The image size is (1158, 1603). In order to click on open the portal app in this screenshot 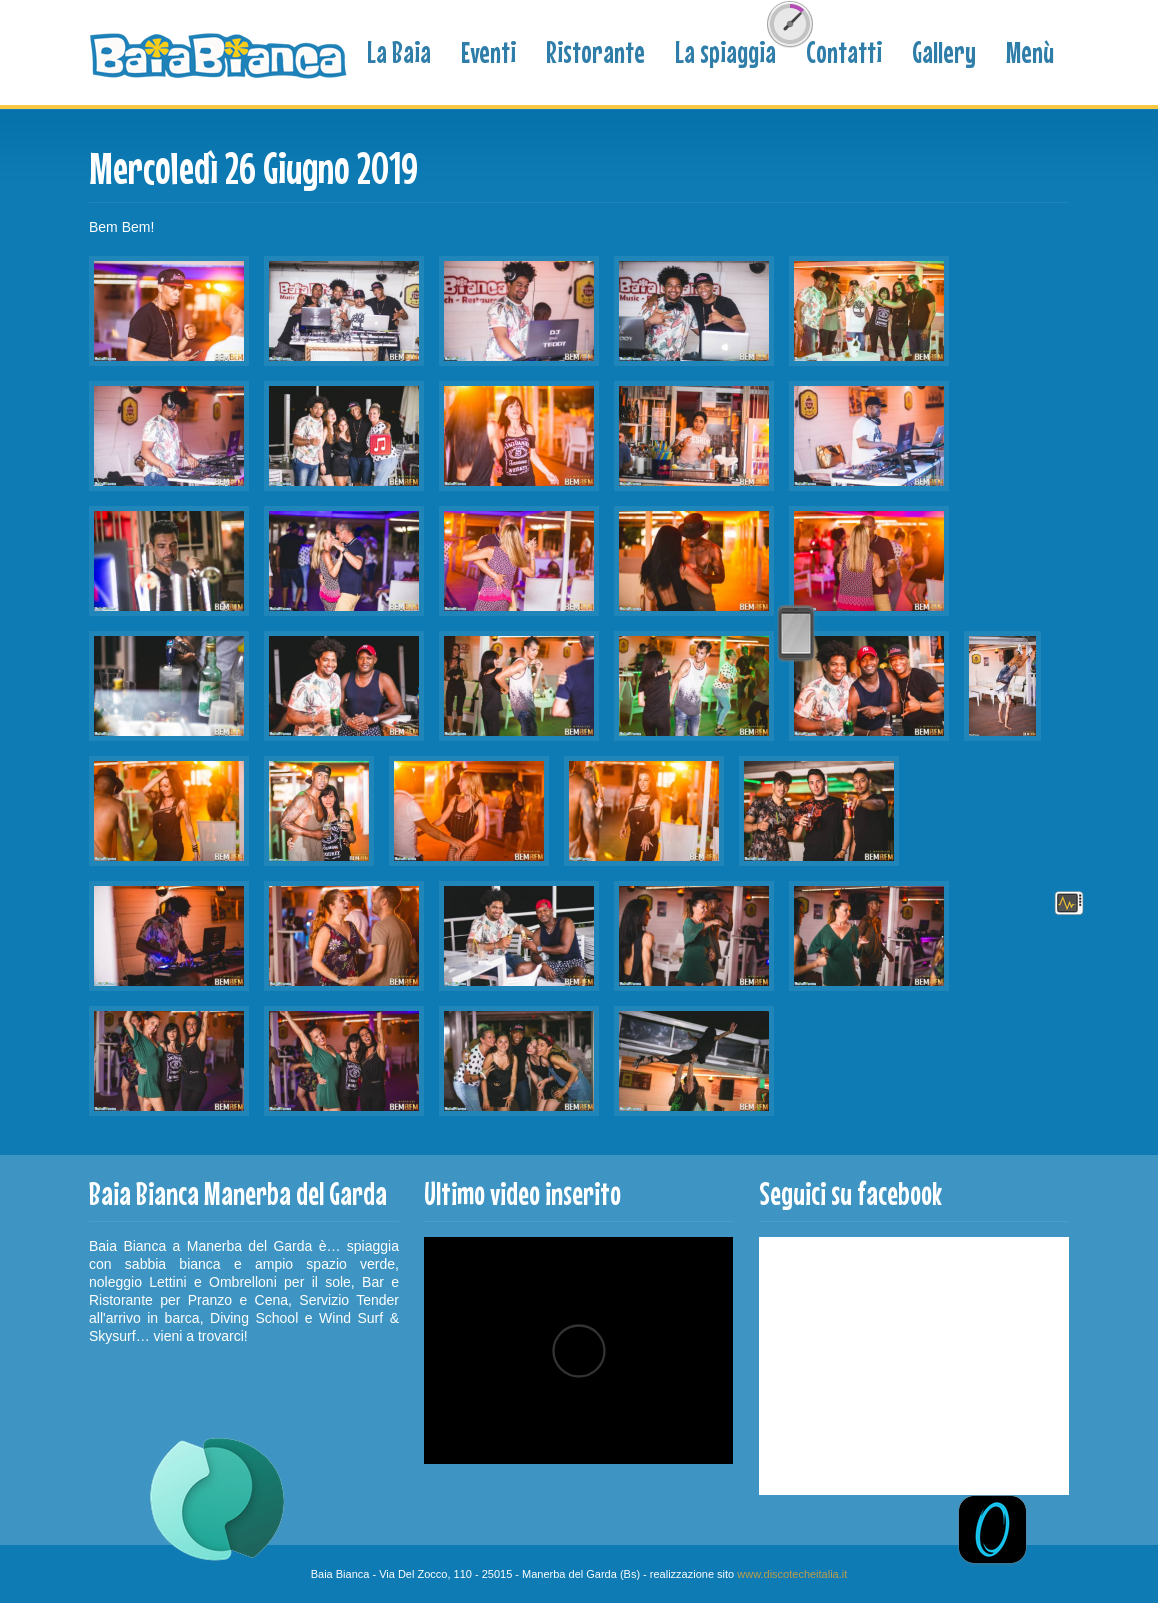, I will do `click(992, 1529)`.